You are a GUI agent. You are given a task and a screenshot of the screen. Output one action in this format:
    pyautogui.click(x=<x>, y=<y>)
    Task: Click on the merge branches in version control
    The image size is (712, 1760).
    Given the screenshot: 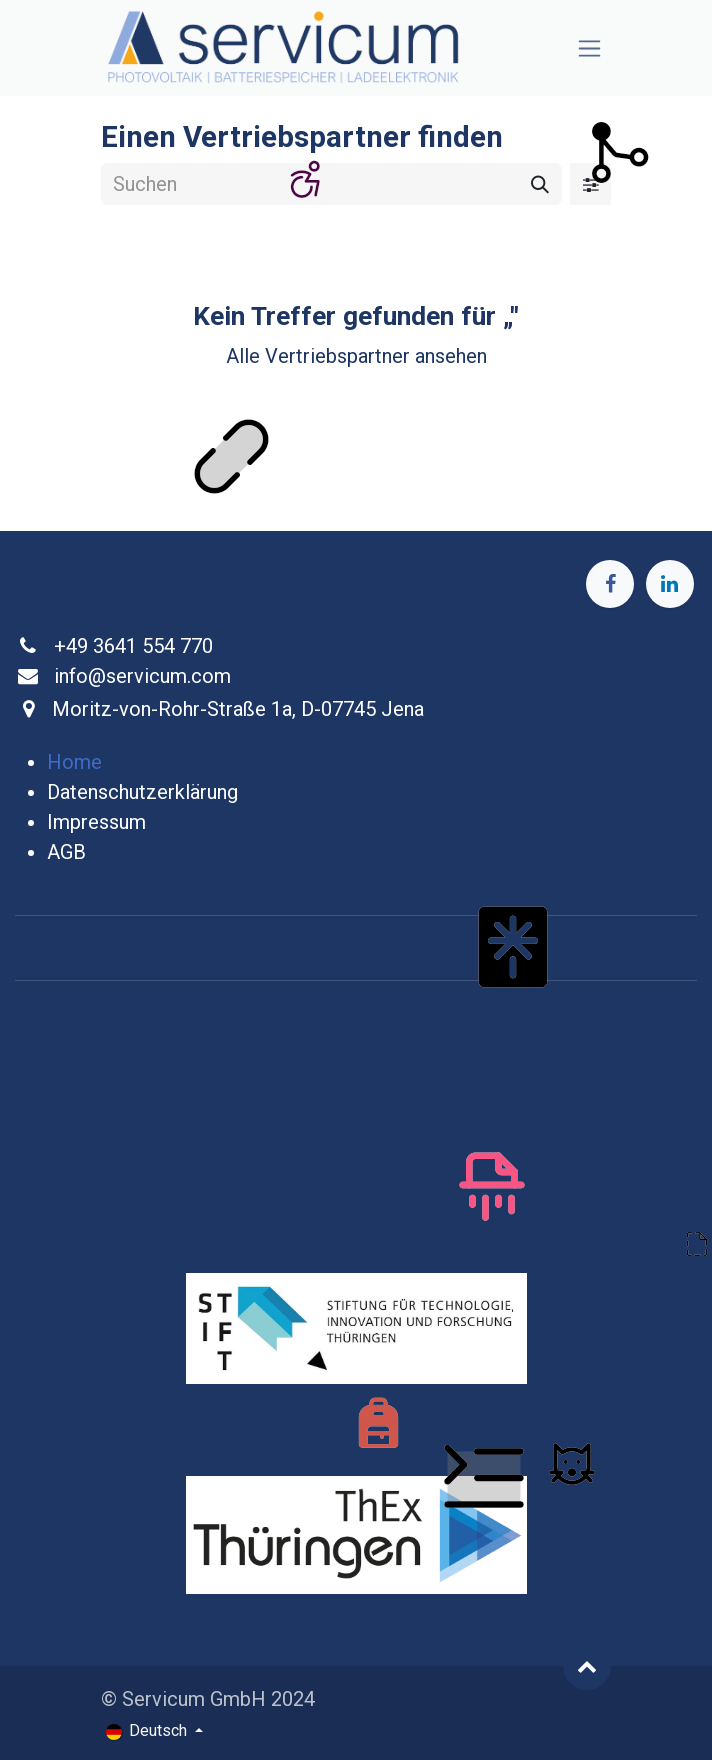 What is the action you would take?
    pyautogui.click(x=615, y=152)
    